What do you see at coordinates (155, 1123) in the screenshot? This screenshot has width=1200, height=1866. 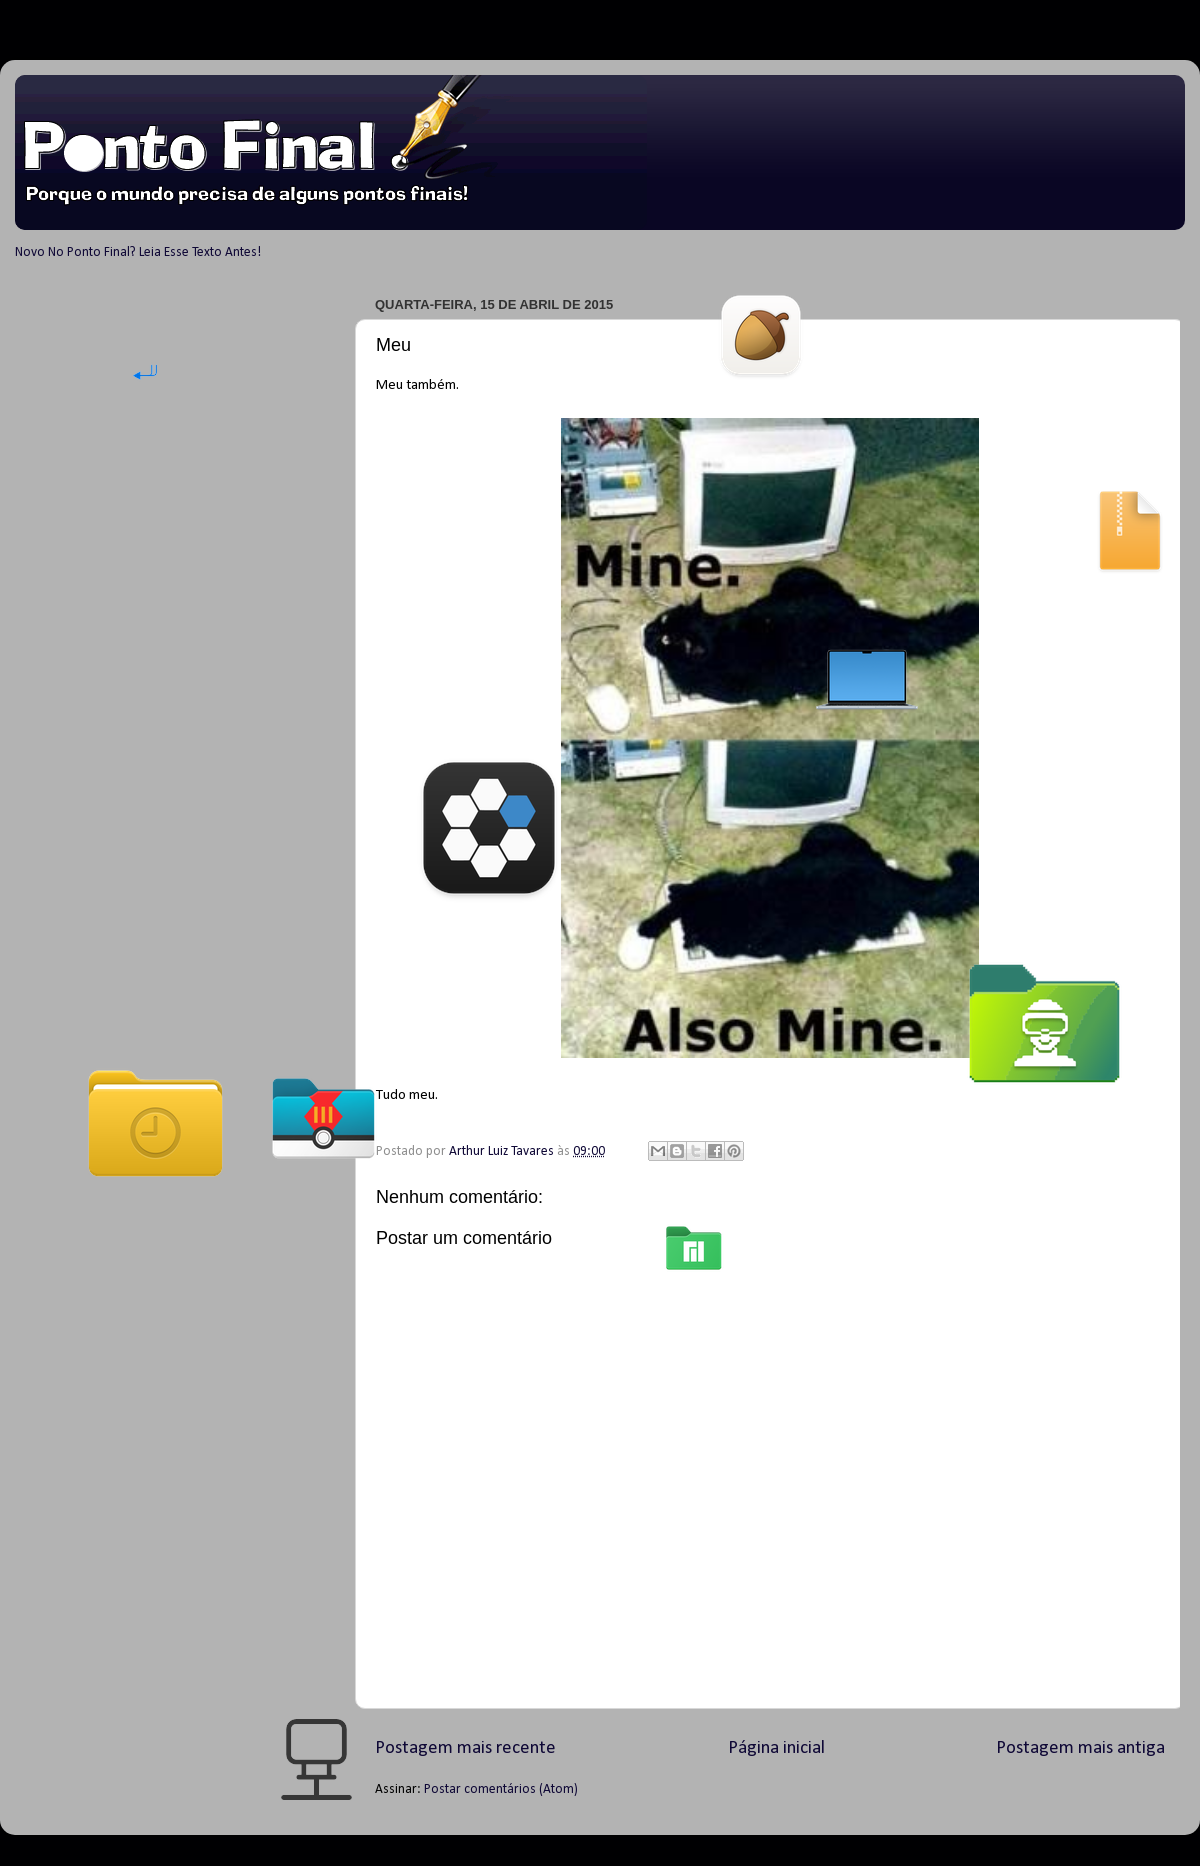 I see `access temporary files folder` at bounding box center [155, 1123].